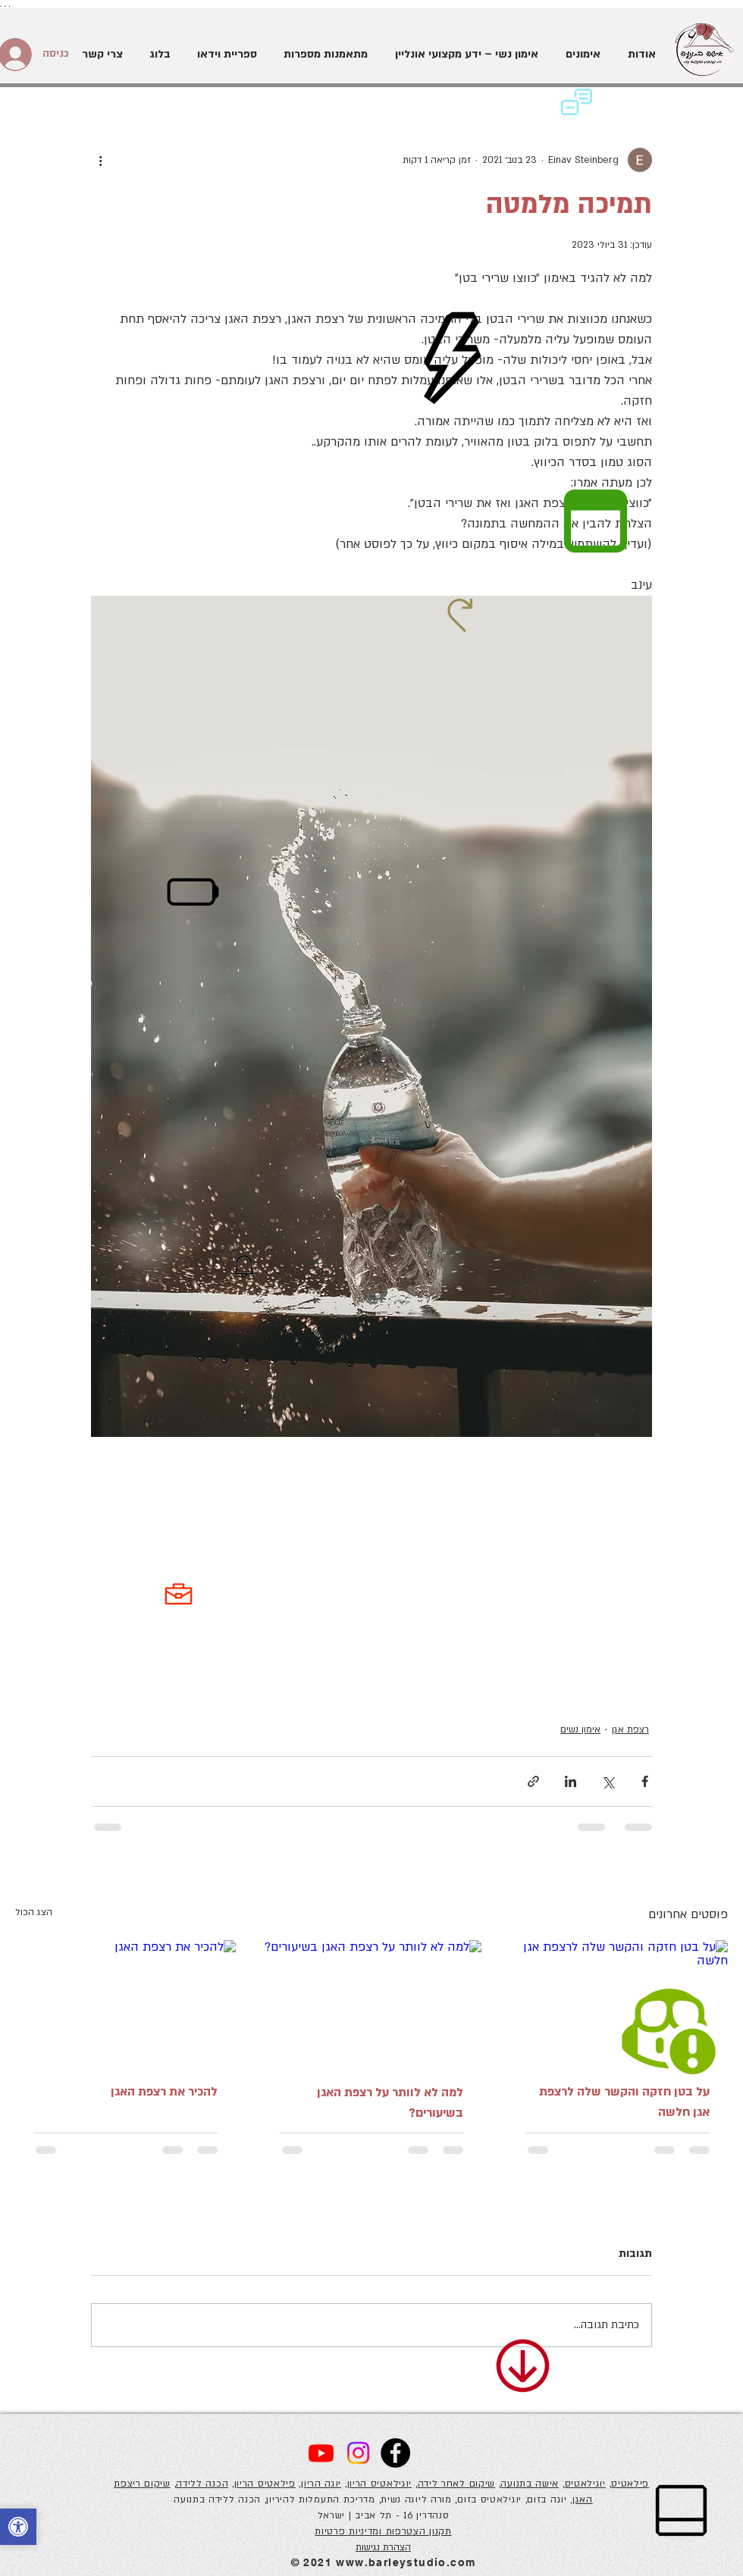 The width and height of the screenshot is (743, 2576). I want to click on access work or business-related files, so click(178, 1595).